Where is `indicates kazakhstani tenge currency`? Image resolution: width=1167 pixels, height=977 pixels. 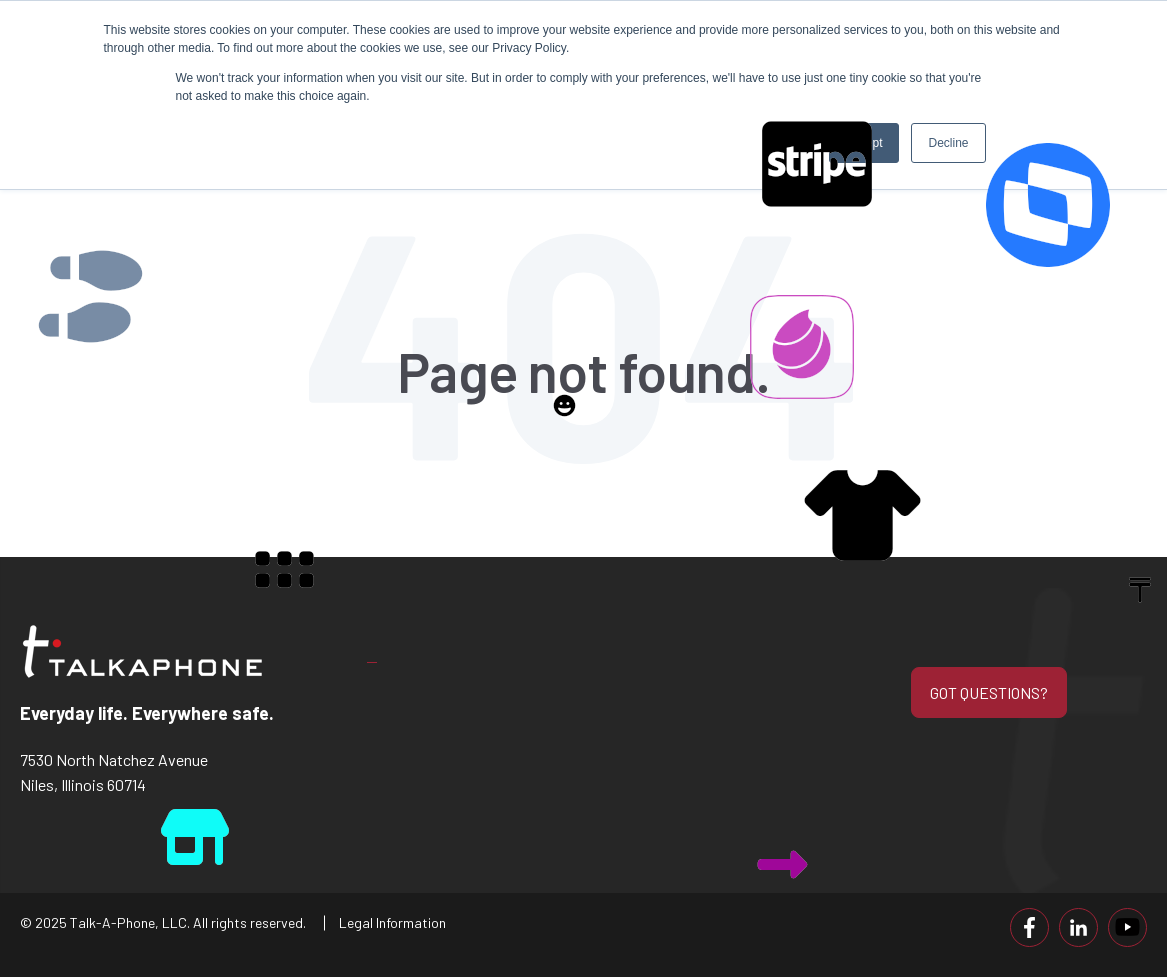
indicates kazakhstani tenge currency is located at coordinates (1140, 590).